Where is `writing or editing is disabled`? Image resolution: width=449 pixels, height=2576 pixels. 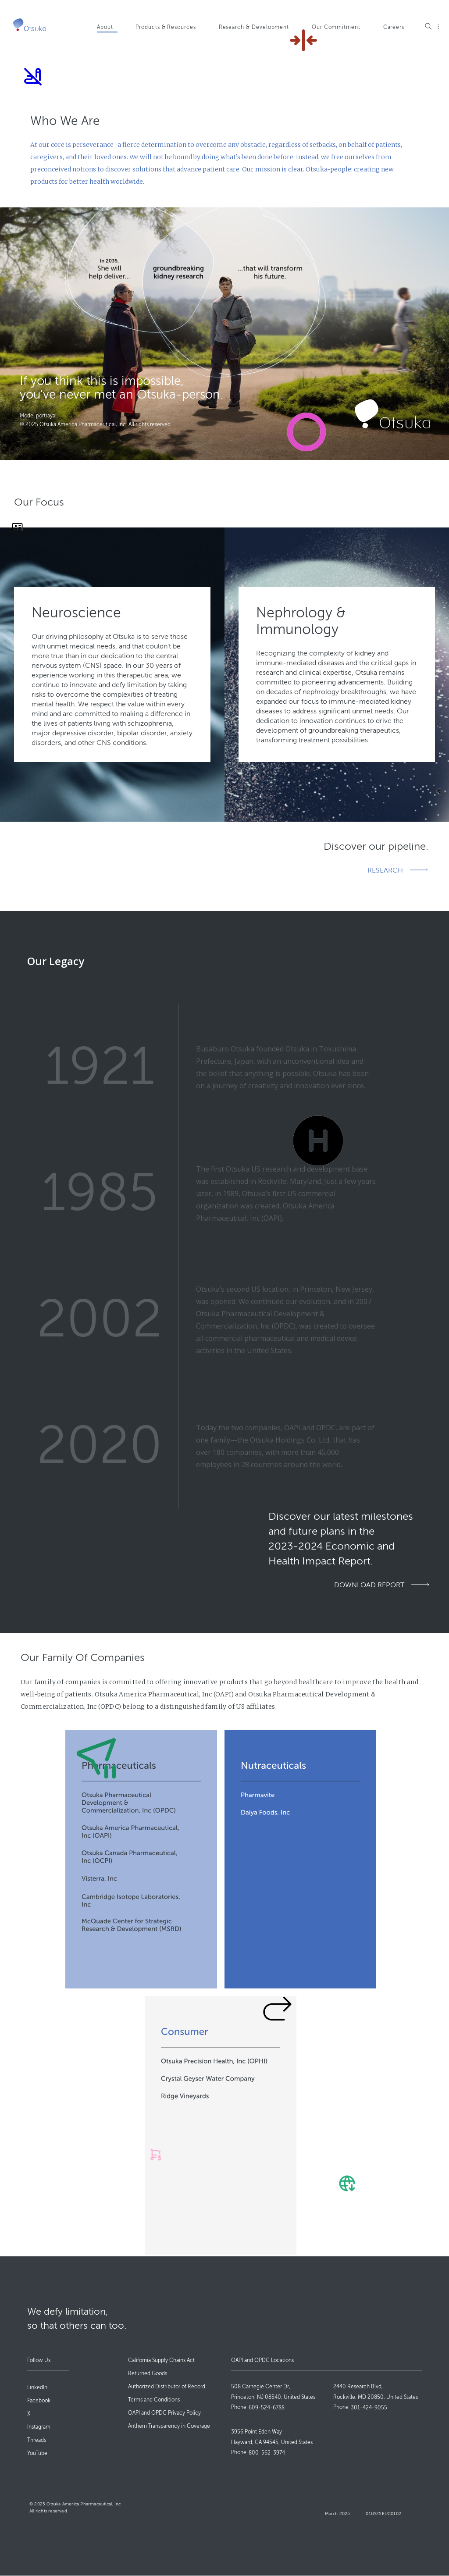
writing or editing is disabled is located at coordinates (33, 77).